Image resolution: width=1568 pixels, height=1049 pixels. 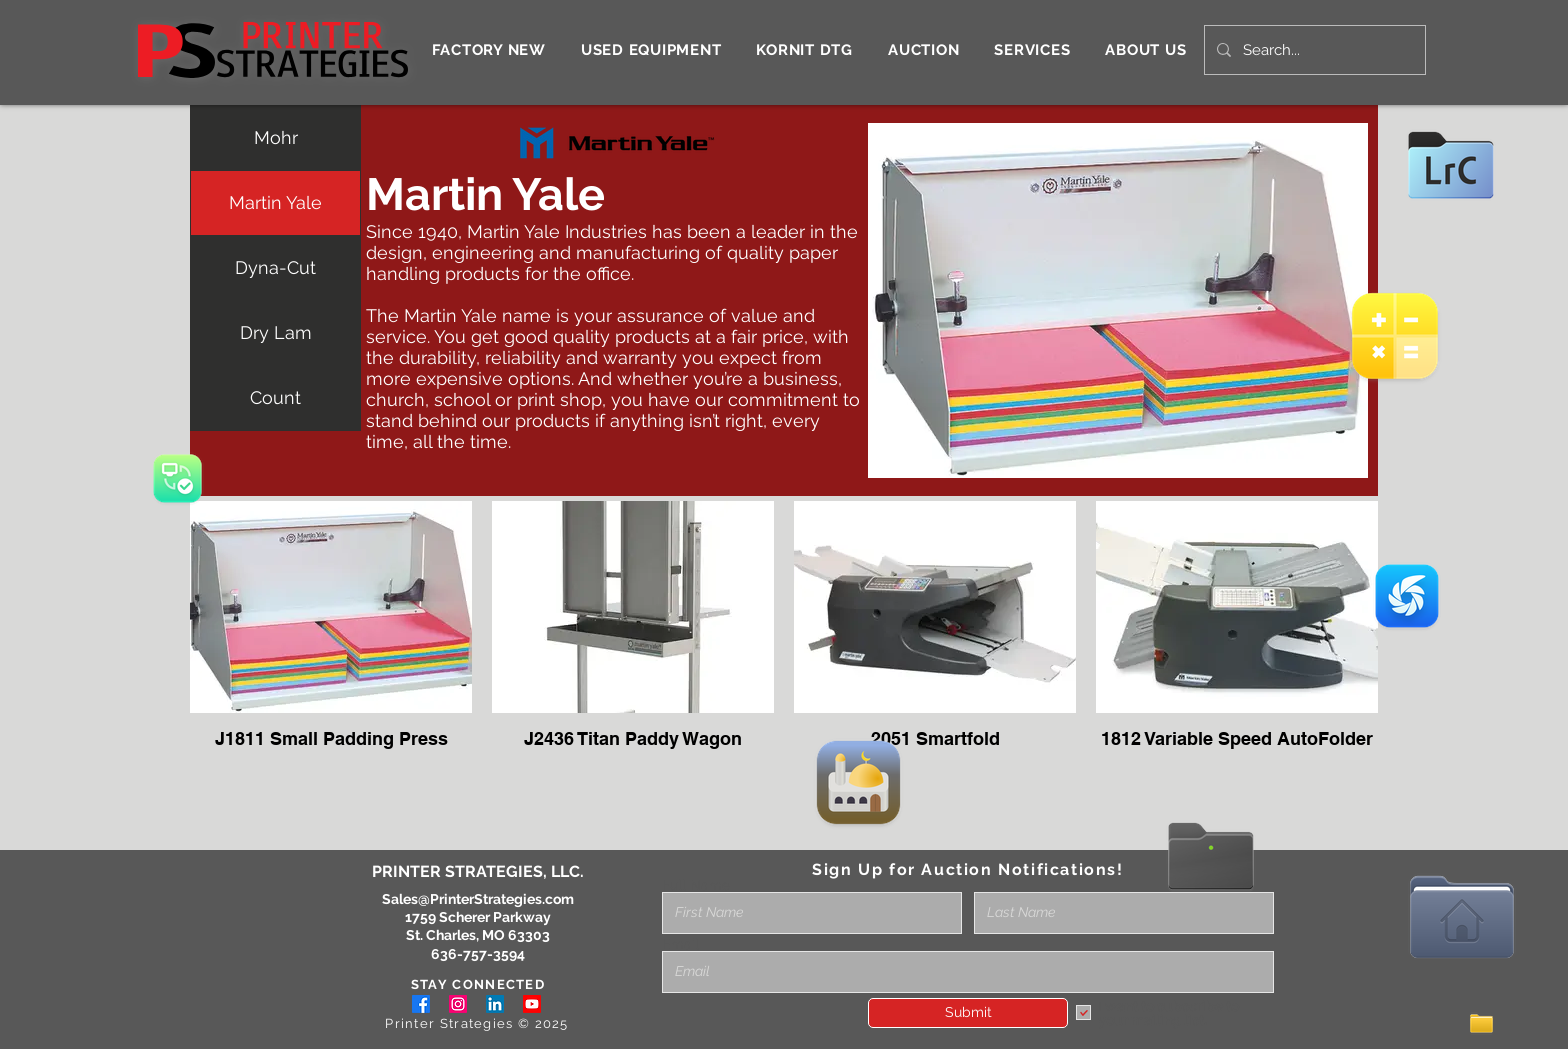 What do you see at coordinates (1450, 167) in the screenshot?
I see `open folder containing adobe lightroom classic files` at bounding box center [1450, 167].